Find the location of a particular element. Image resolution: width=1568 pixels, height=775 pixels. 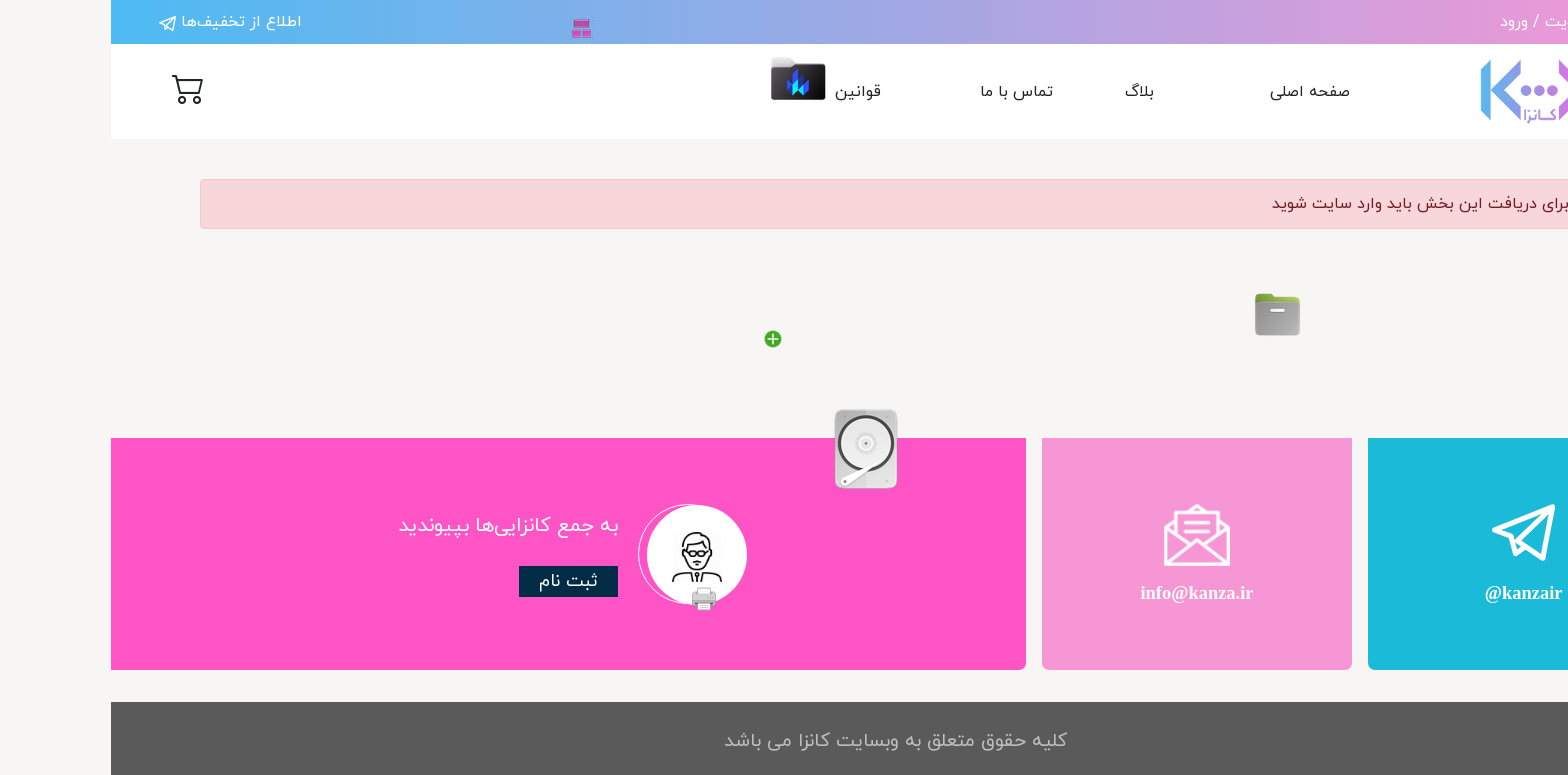

print the current document is located at coordinates (704, 599).